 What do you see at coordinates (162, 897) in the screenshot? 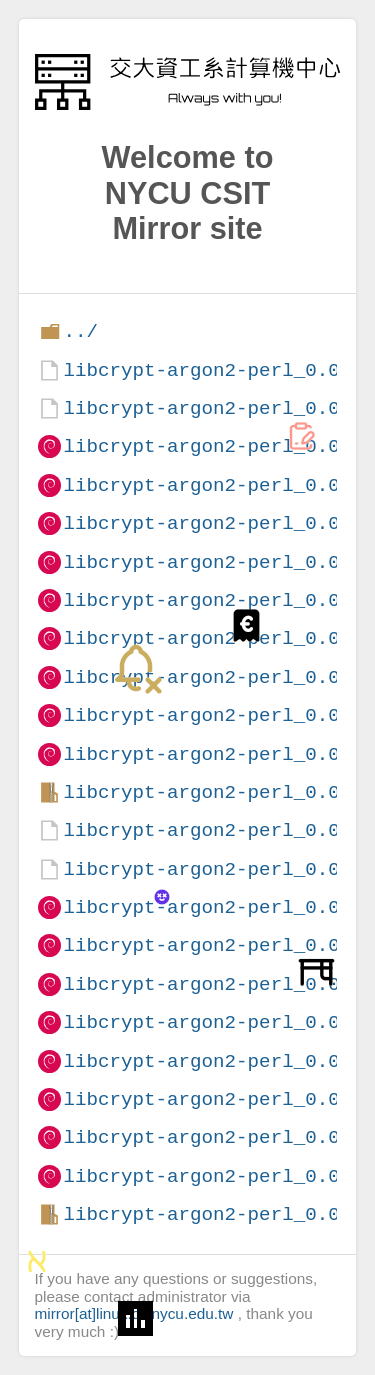
I see `select a silly or goofy mood reaction` at bounding box center [162, 897].